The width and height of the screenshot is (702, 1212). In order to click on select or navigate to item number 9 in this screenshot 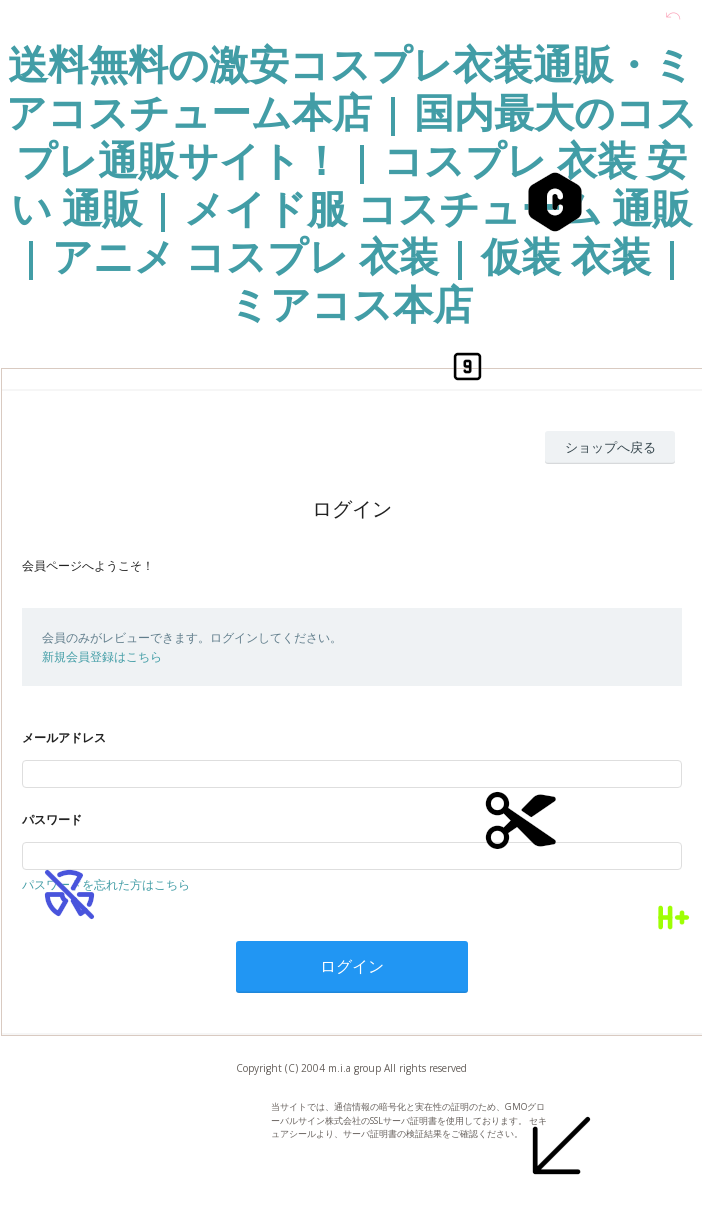, I will do `click(467, 366)`.